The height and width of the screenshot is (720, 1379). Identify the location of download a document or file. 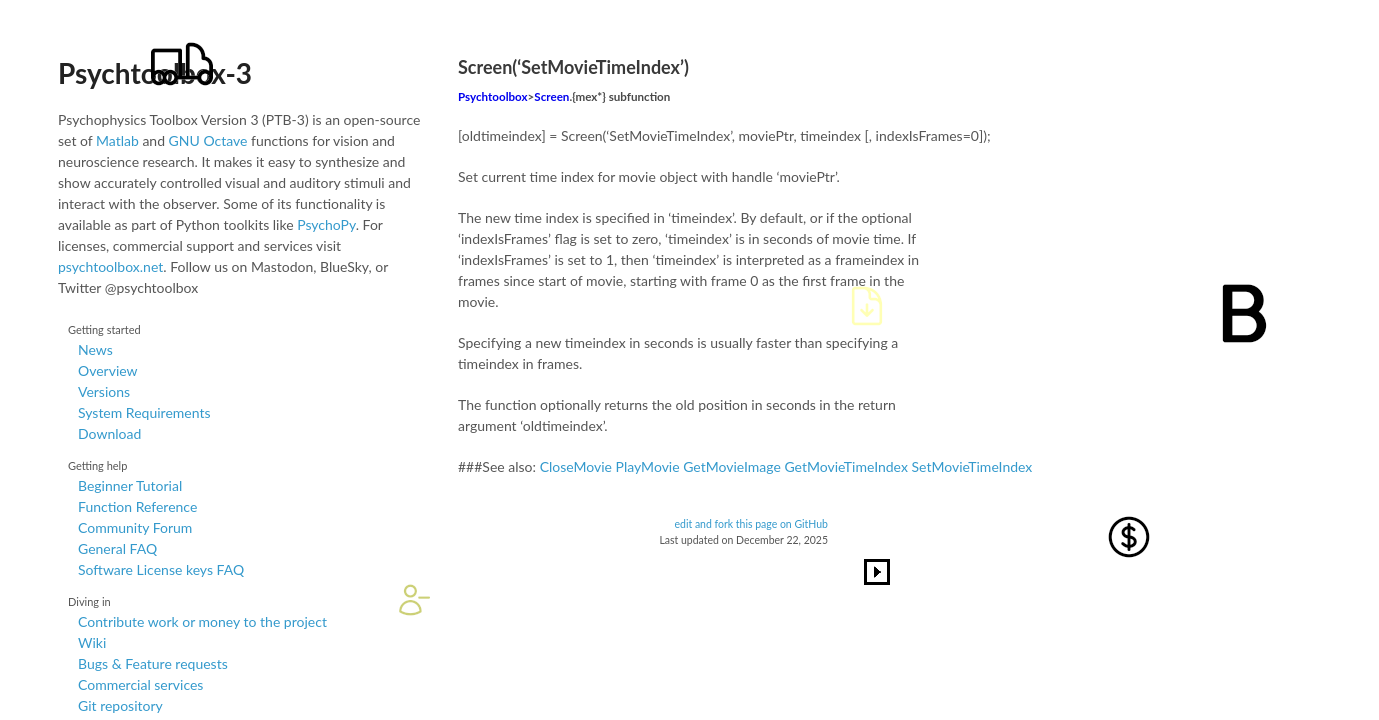
(867, 306).